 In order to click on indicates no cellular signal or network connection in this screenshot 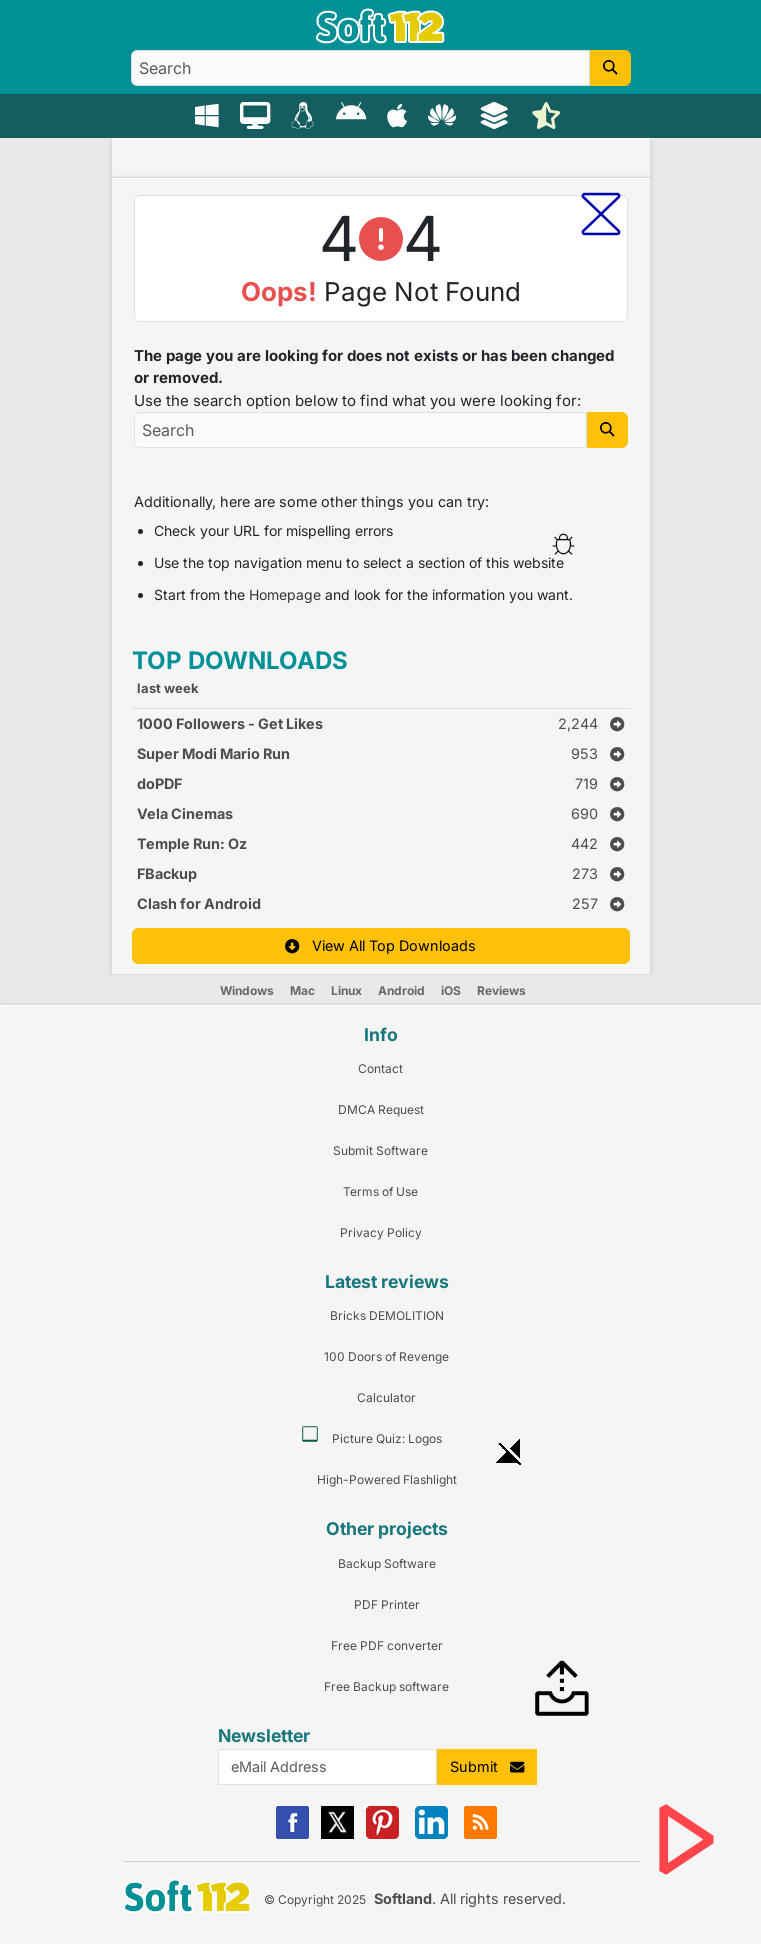, I will do `click(509, 1452)`.